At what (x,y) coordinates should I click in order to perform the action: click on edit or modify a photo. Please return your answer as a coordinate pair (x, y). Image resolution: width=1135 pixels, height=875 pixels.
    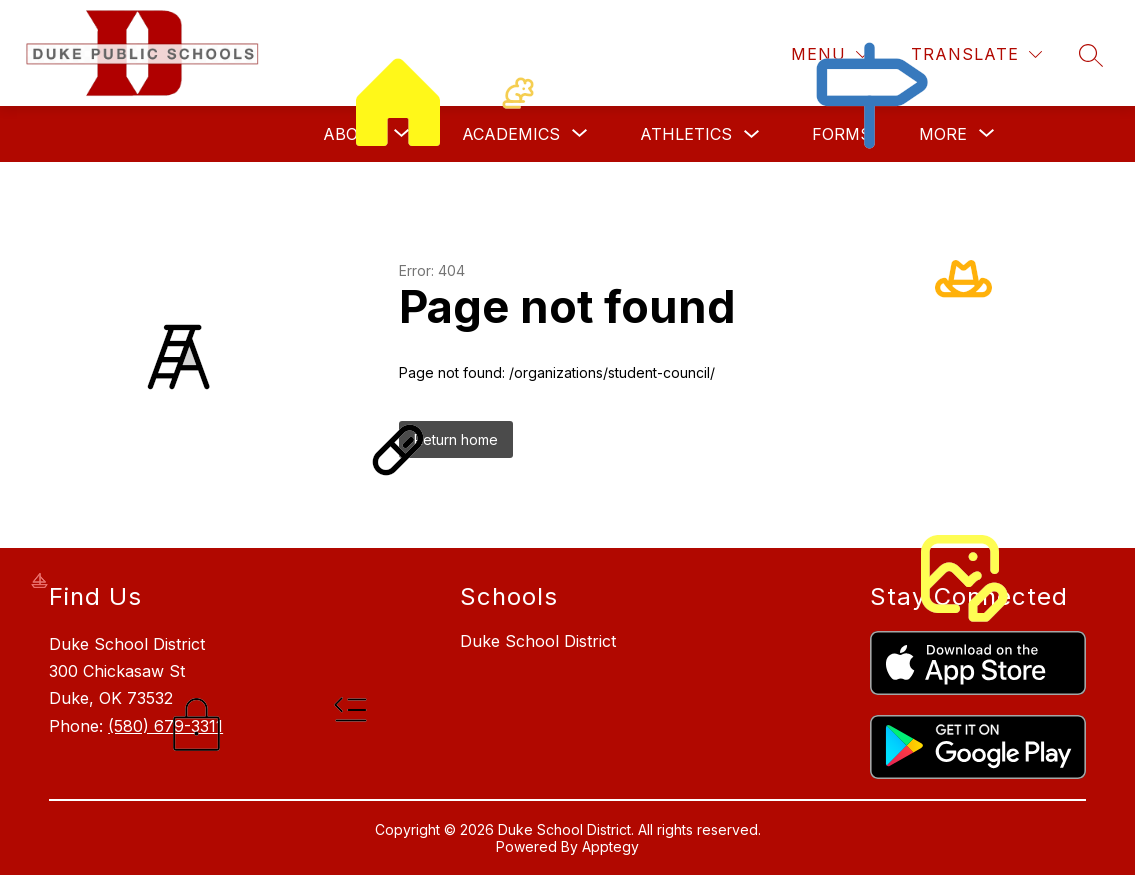
    Looking at the image, I should click on (960, 574).